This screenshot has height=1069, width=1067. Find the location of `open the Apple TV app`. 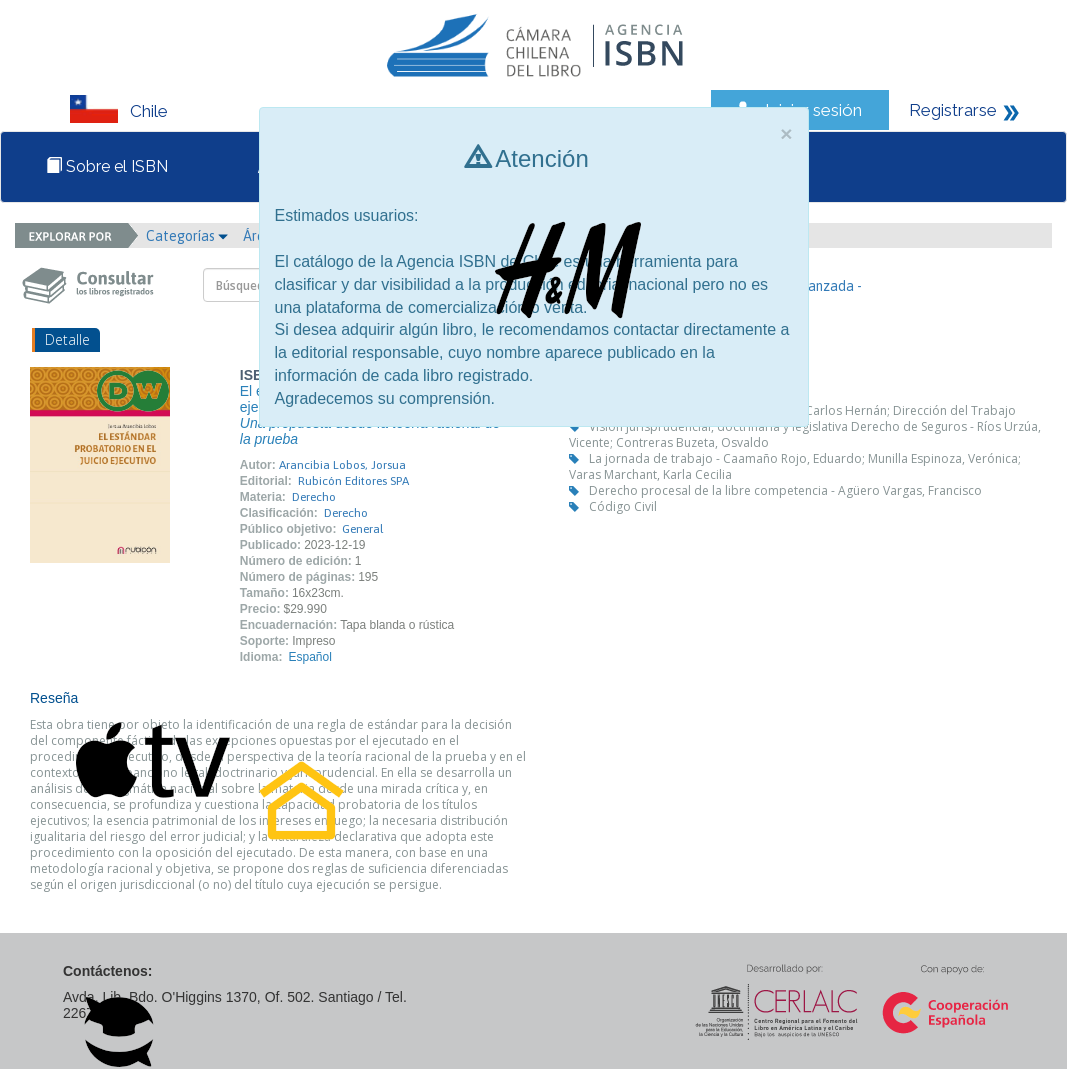

open the Apple TV app is located at coordinates (153, 760).